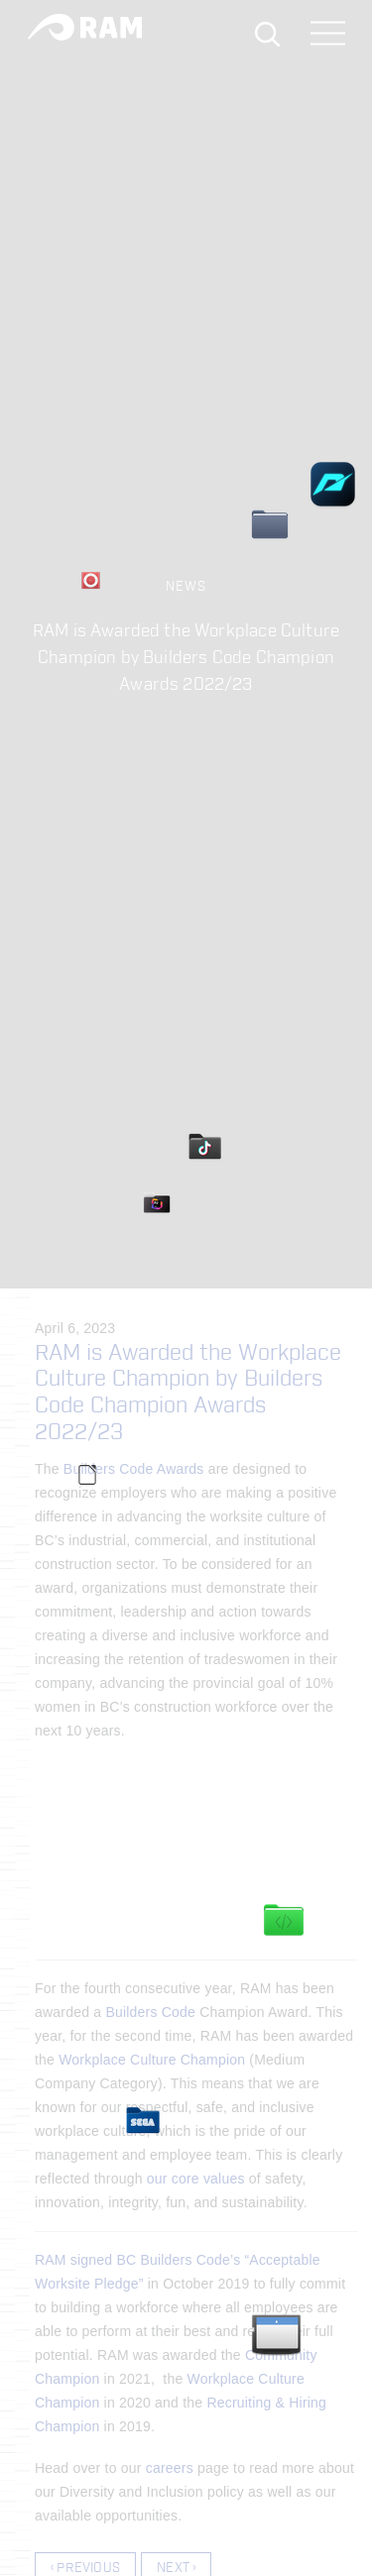  I want to click on open LibreOffice suite, so click(87, 1475).